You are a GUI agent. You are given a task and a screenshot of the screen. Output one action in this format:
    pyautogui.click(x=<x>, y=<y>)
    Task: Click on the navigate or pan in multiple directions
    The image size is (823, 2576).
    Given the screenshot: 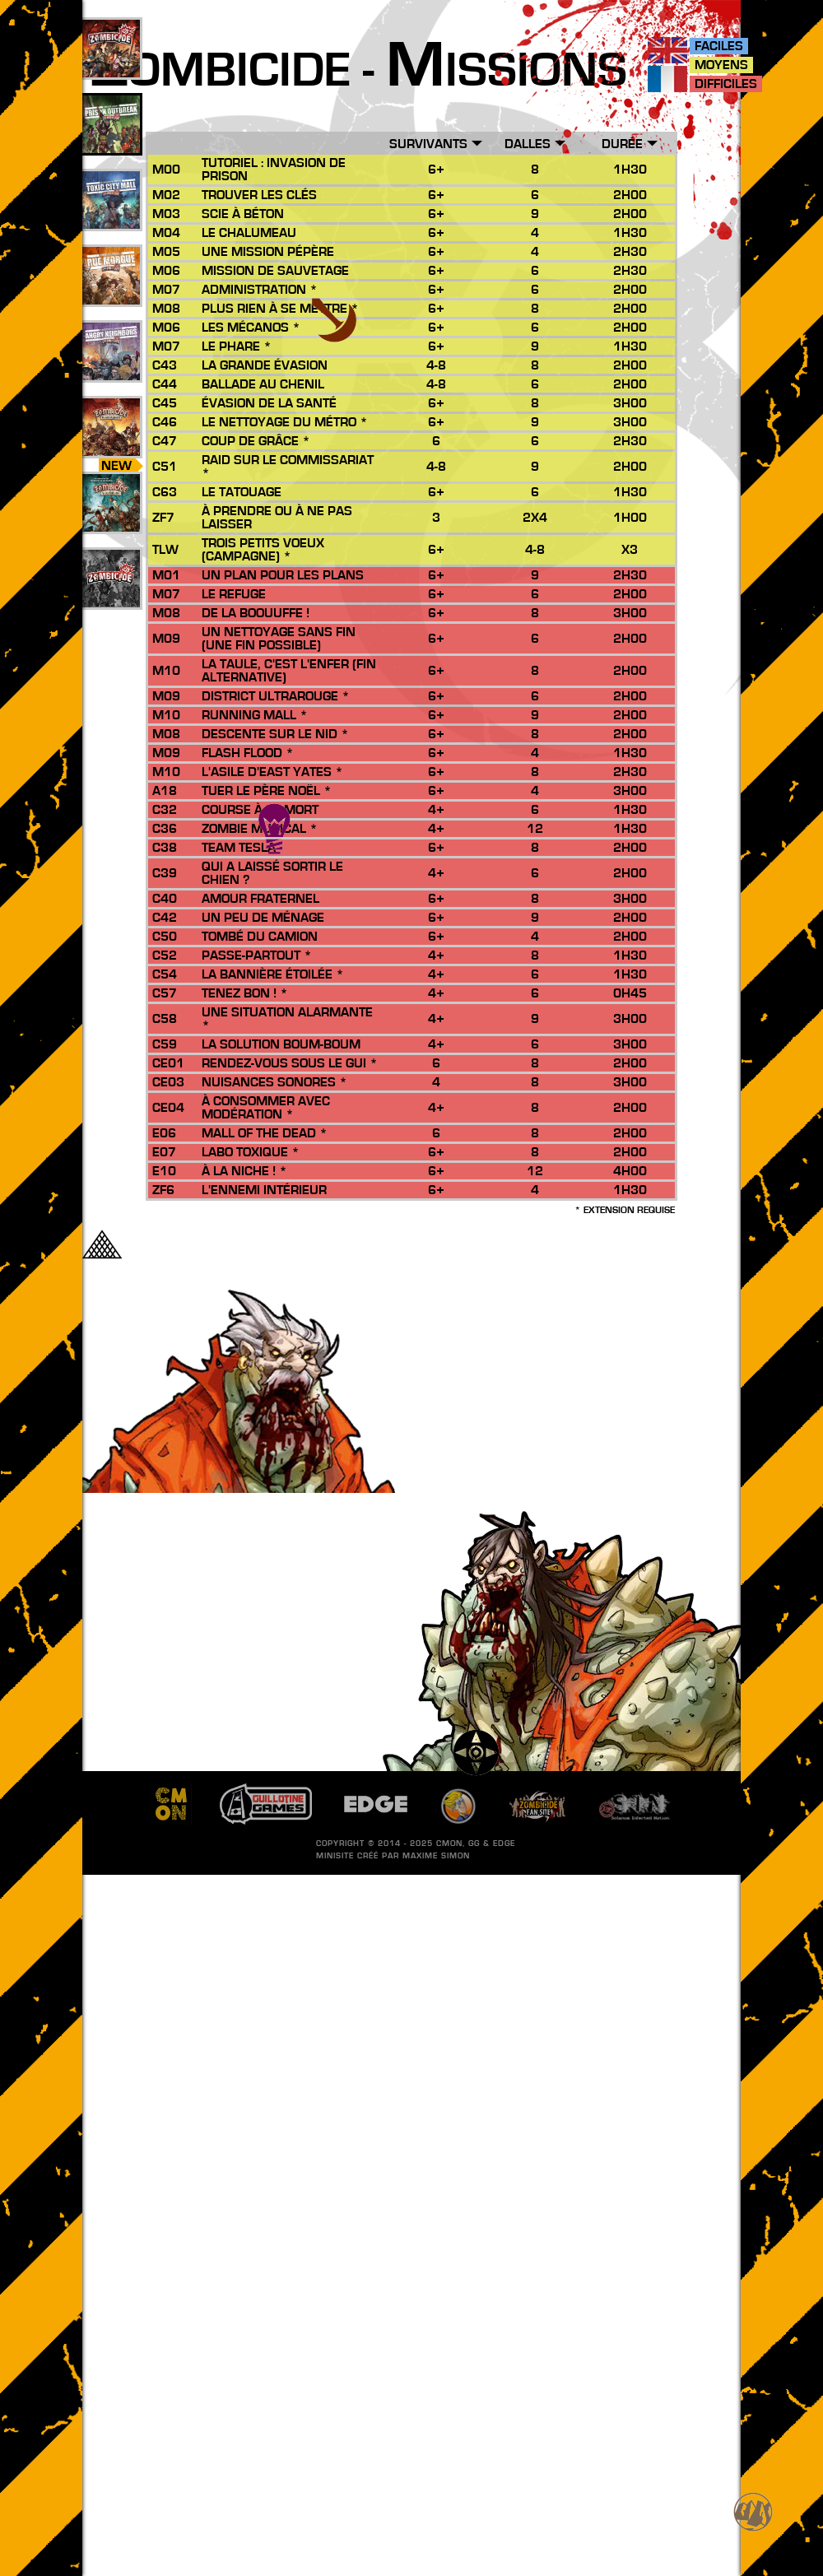 What is the action you would take?
    pyautogui.click(x=476, y=1752)
    